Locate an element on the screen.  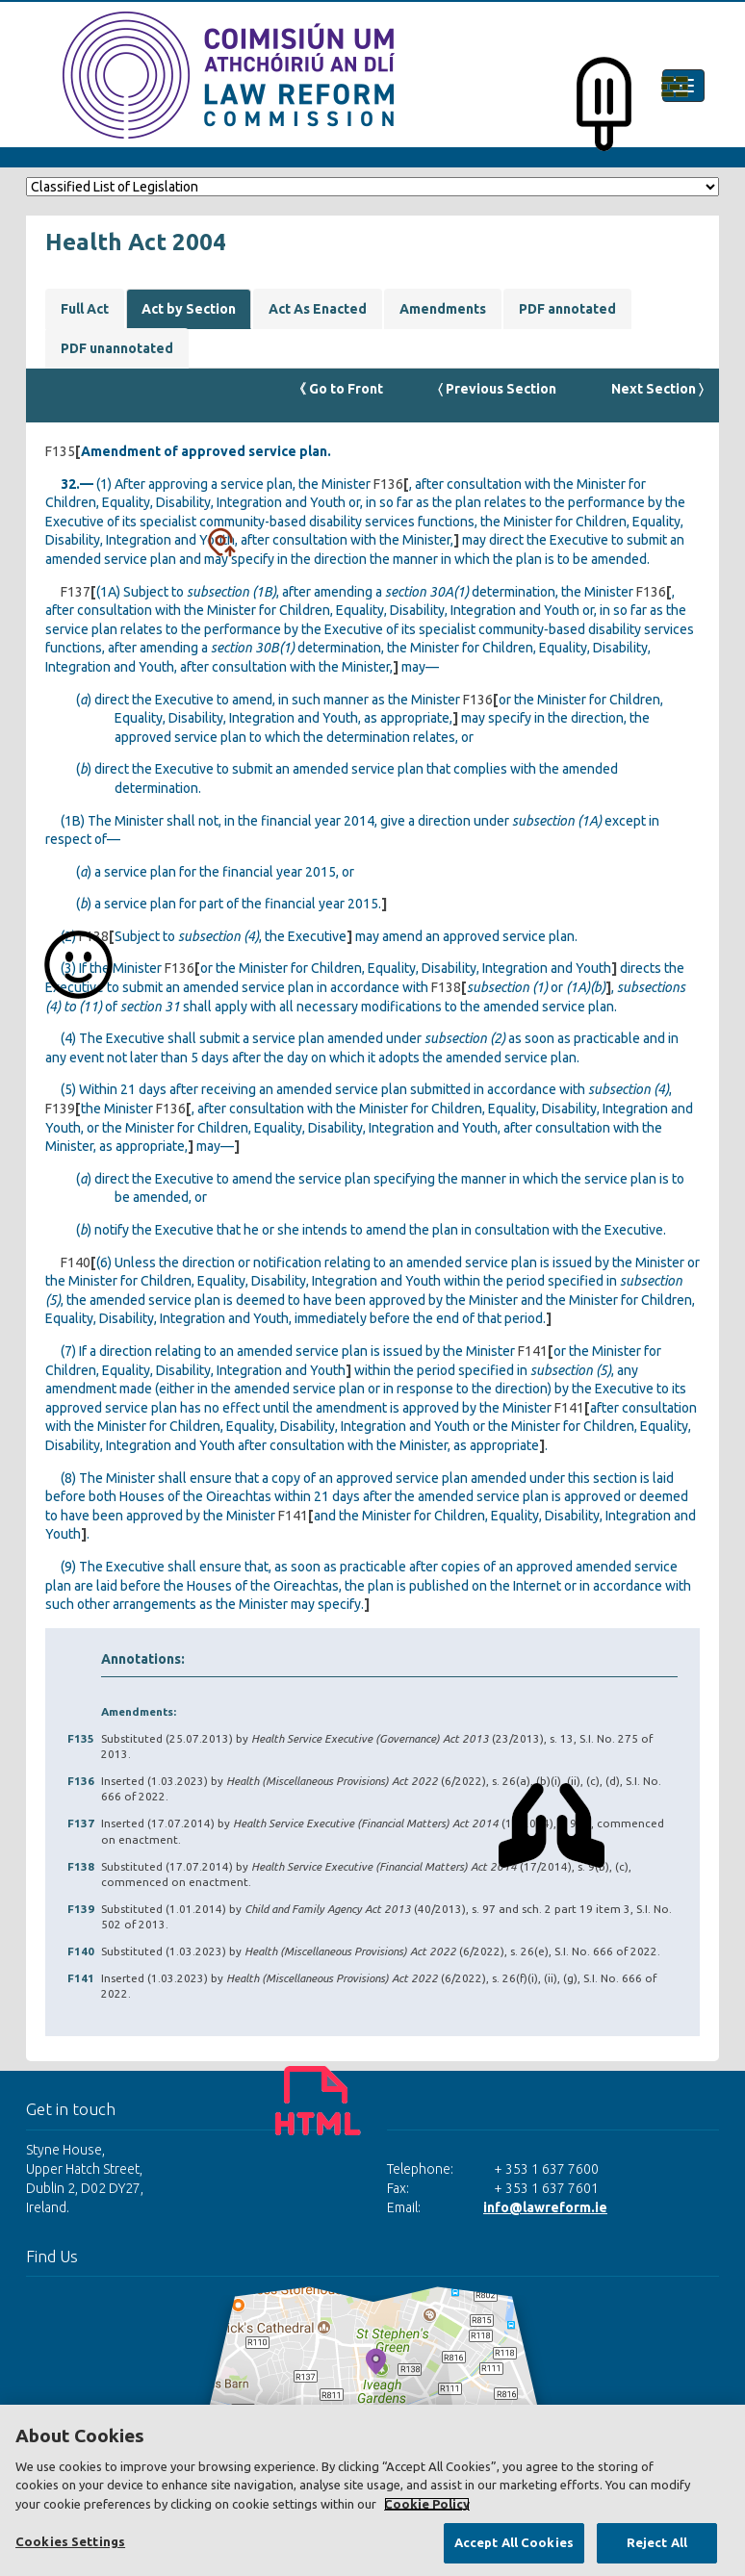
express gratitude or thankfulness is located at coordinates (552, 1825).